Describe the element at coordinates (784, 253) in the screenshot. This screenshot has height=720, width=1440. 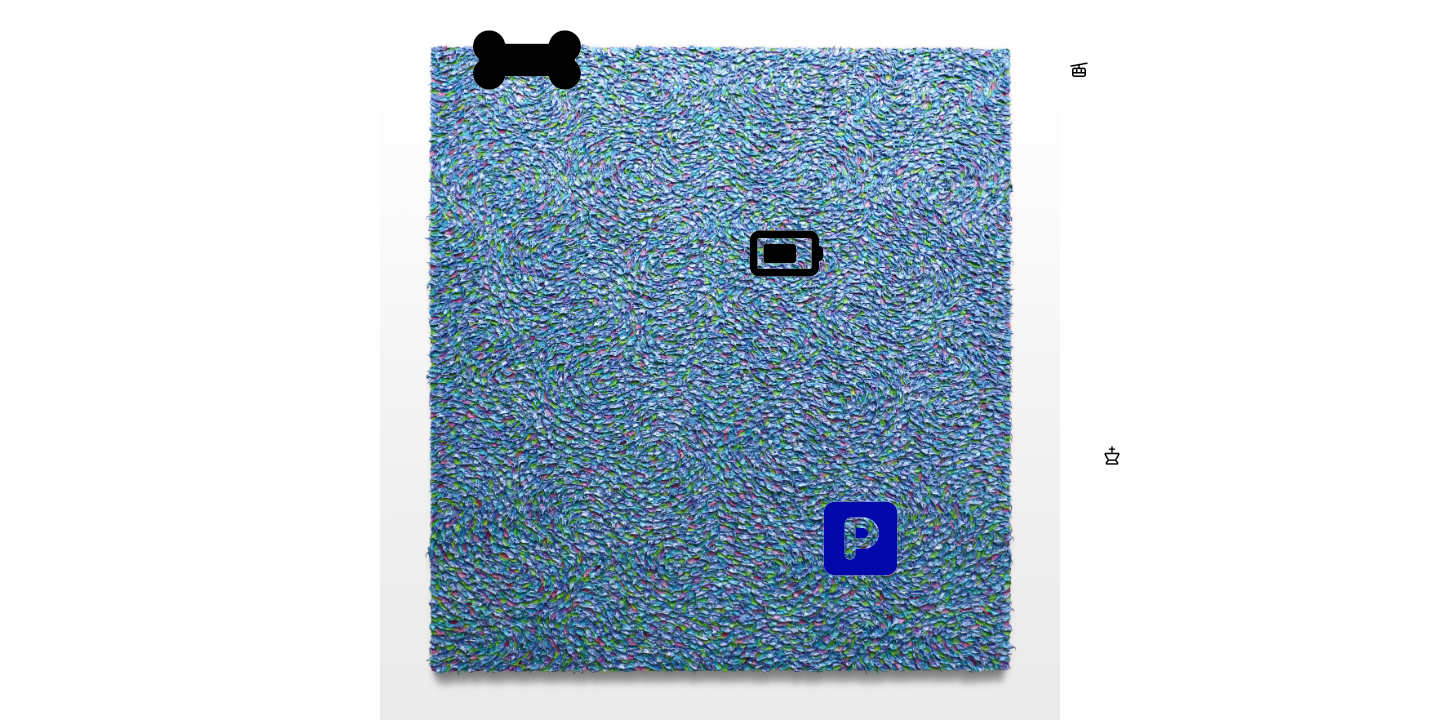
I see `indicates battery level at 75%` at that location.